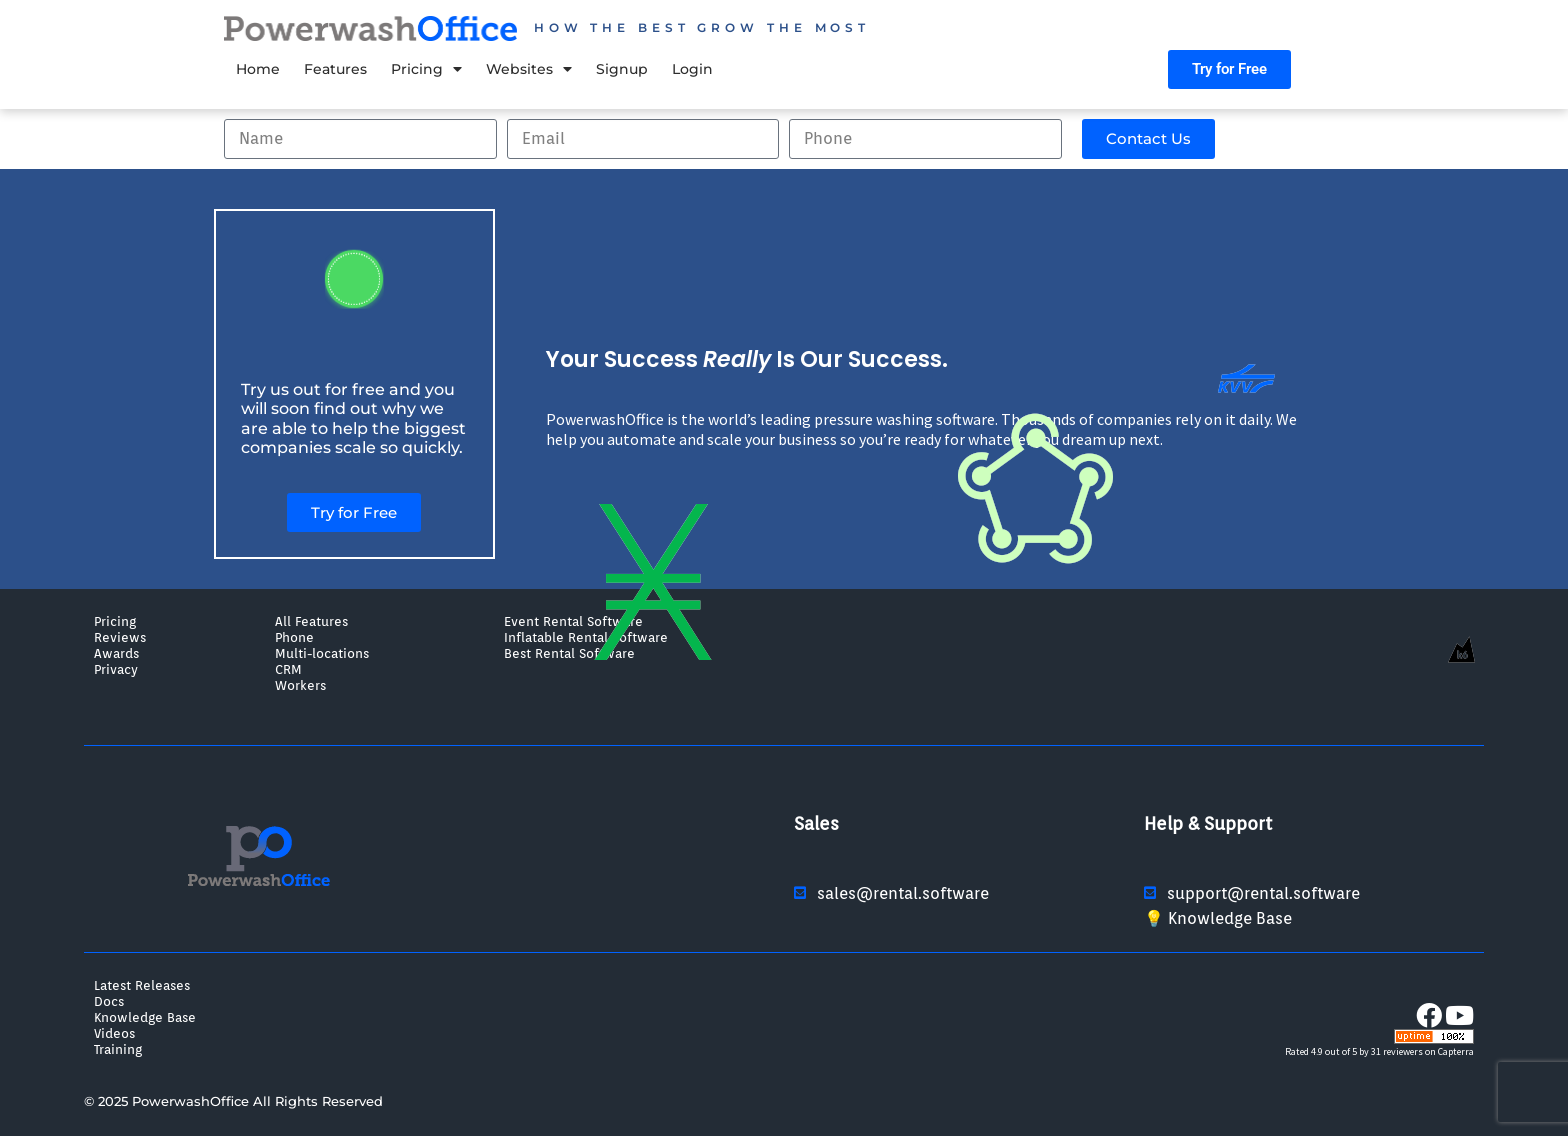 This screenshot has height=1136, width=1568. I want to click on k6 load testing tool logo, so click(1461, 649).